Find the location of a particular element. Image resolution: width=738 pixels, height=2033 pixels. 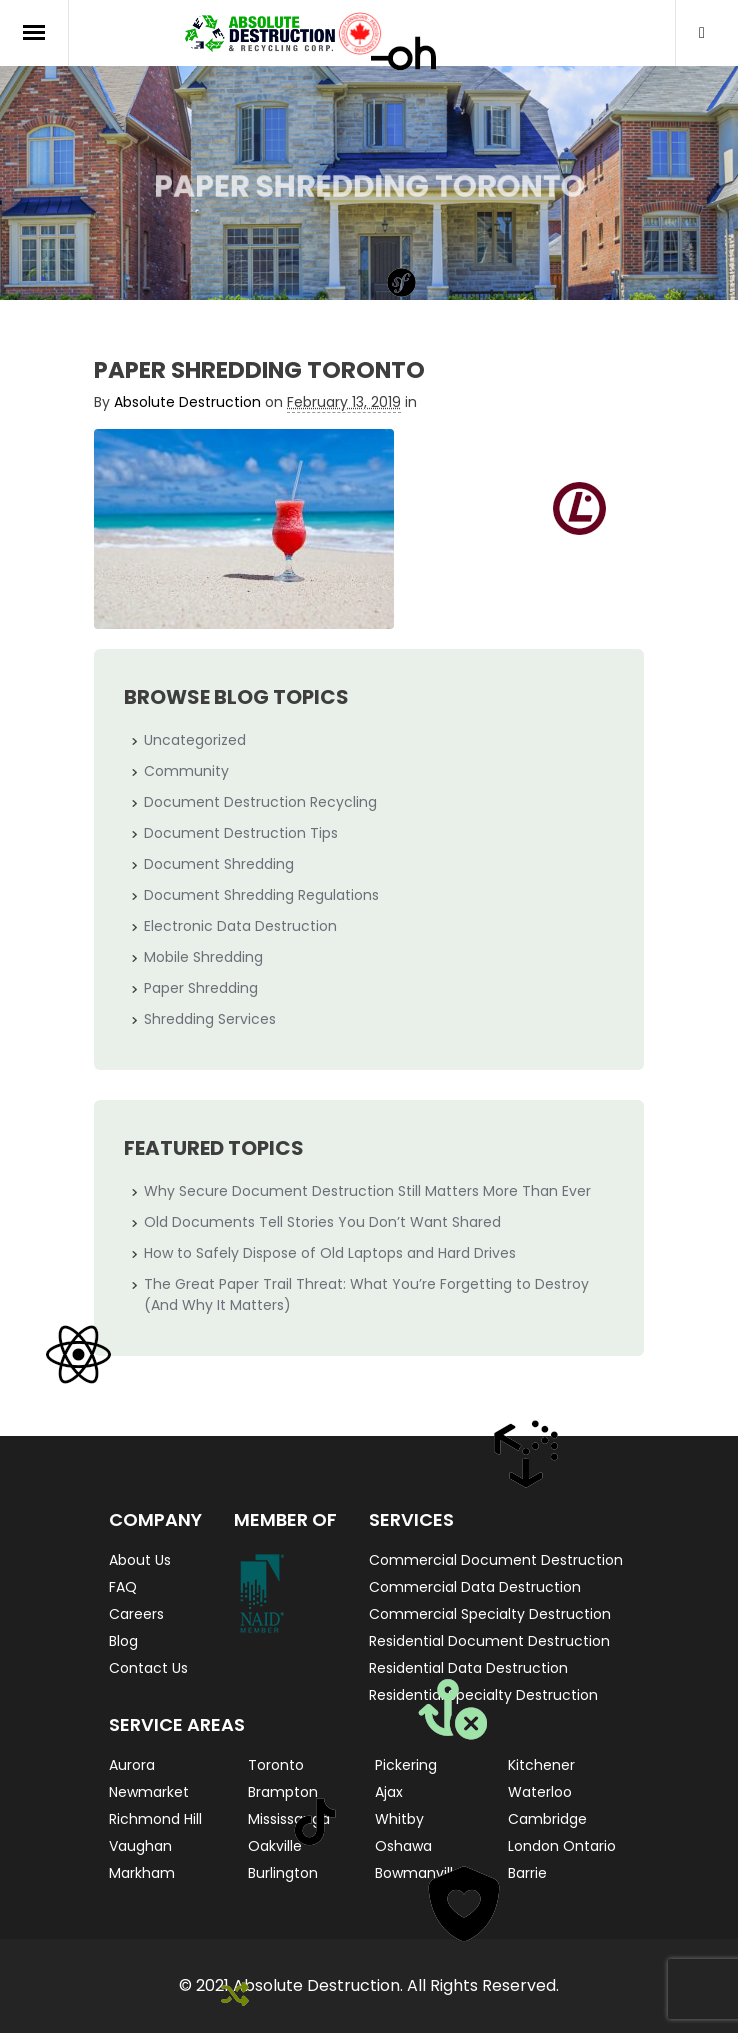

health or medical protection status is located at coordinates (464, 1904).